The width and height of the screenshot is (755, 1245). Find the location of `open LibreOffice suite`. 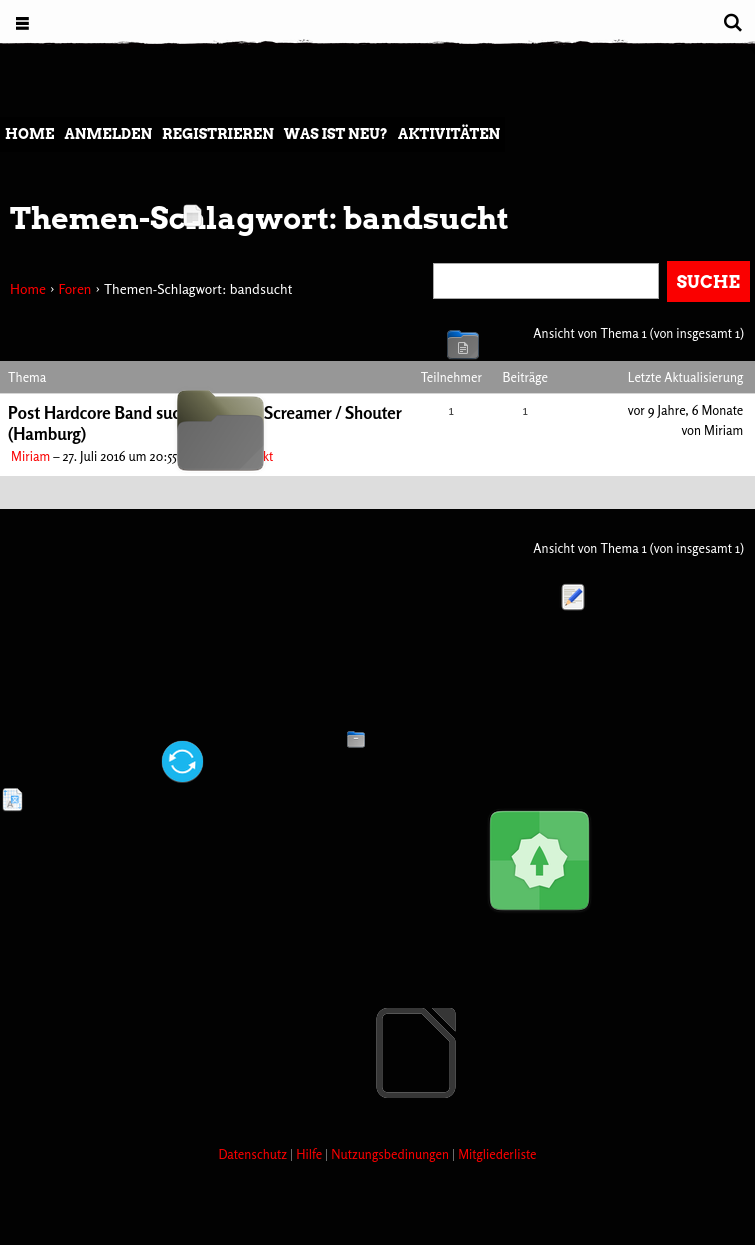

open LibreOffice suite is located at coordinates (416, 1053).